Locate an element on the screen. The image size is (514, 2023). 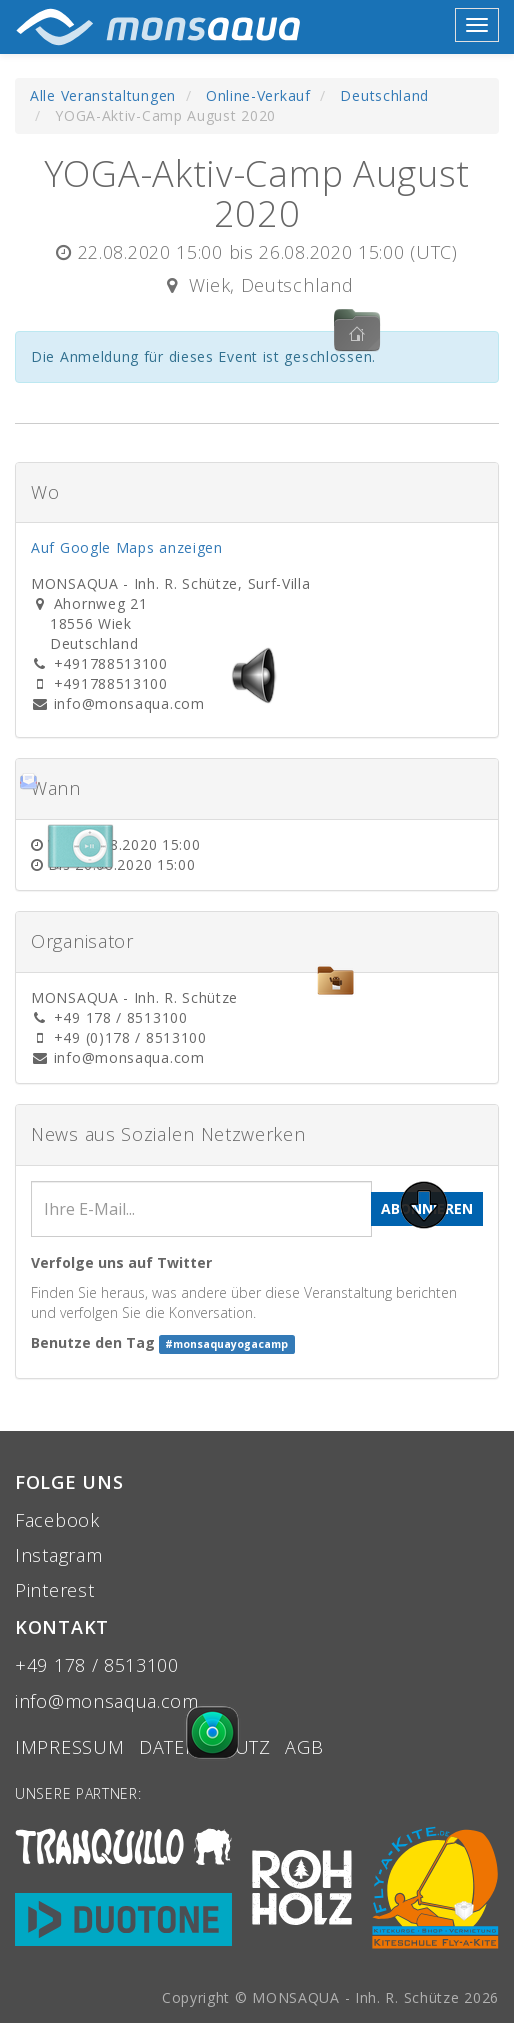
open find my app to locate devices is located at coordinates (212, 1732).